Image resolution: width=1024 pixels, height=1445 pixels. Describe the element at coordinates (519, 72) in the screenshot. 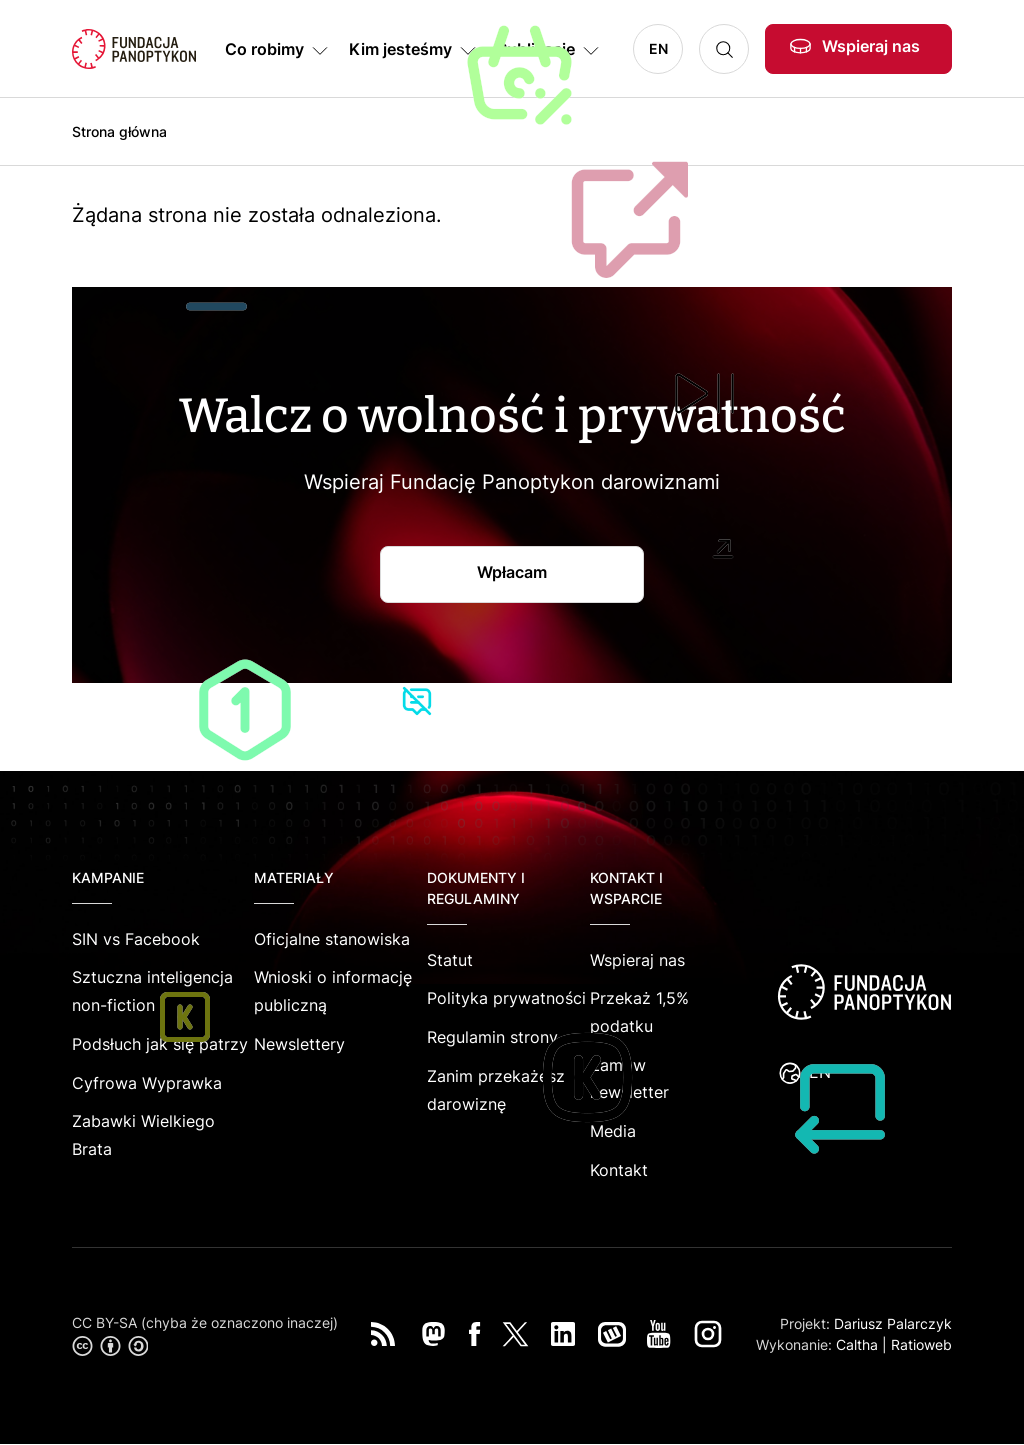

I see `view discounted items in your basket` at that location.